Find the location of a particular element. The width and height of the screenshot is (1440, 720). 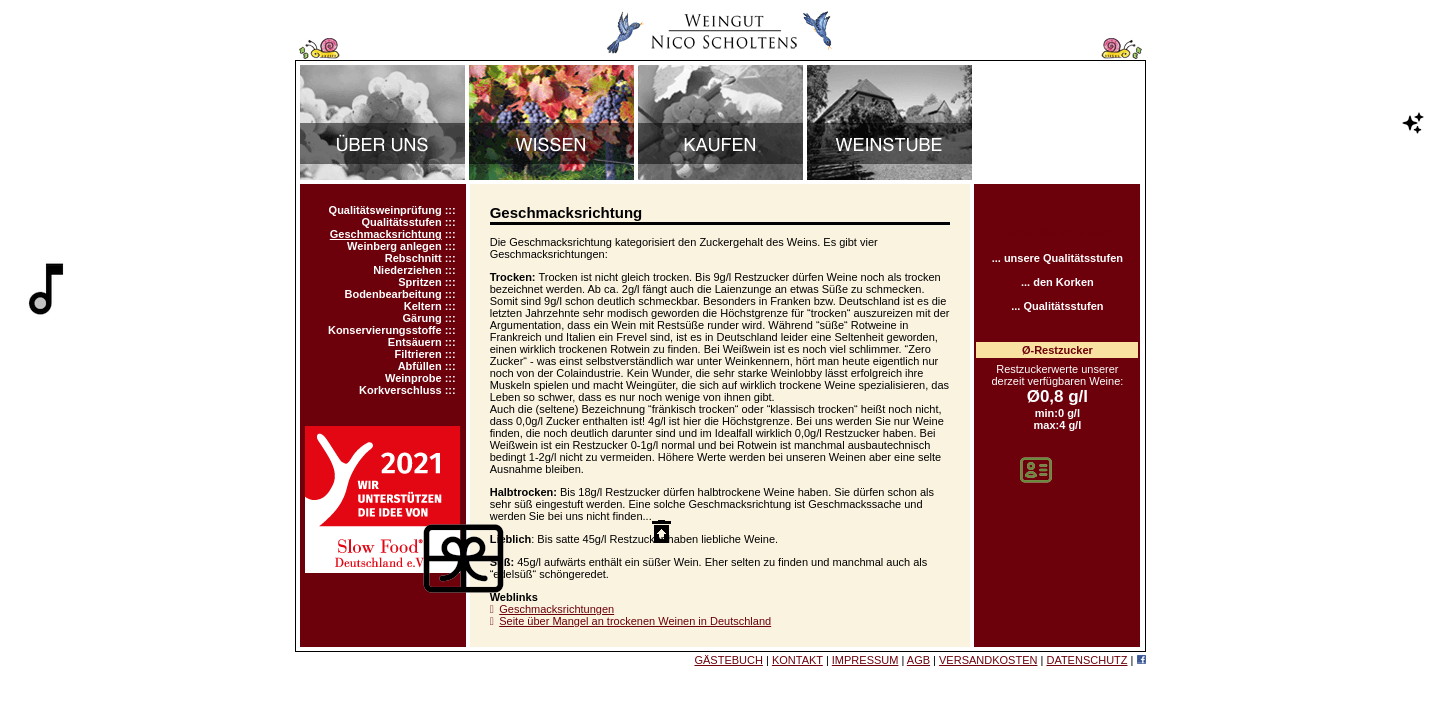

view your profile or identification details is located at coordinates (1036, 470).